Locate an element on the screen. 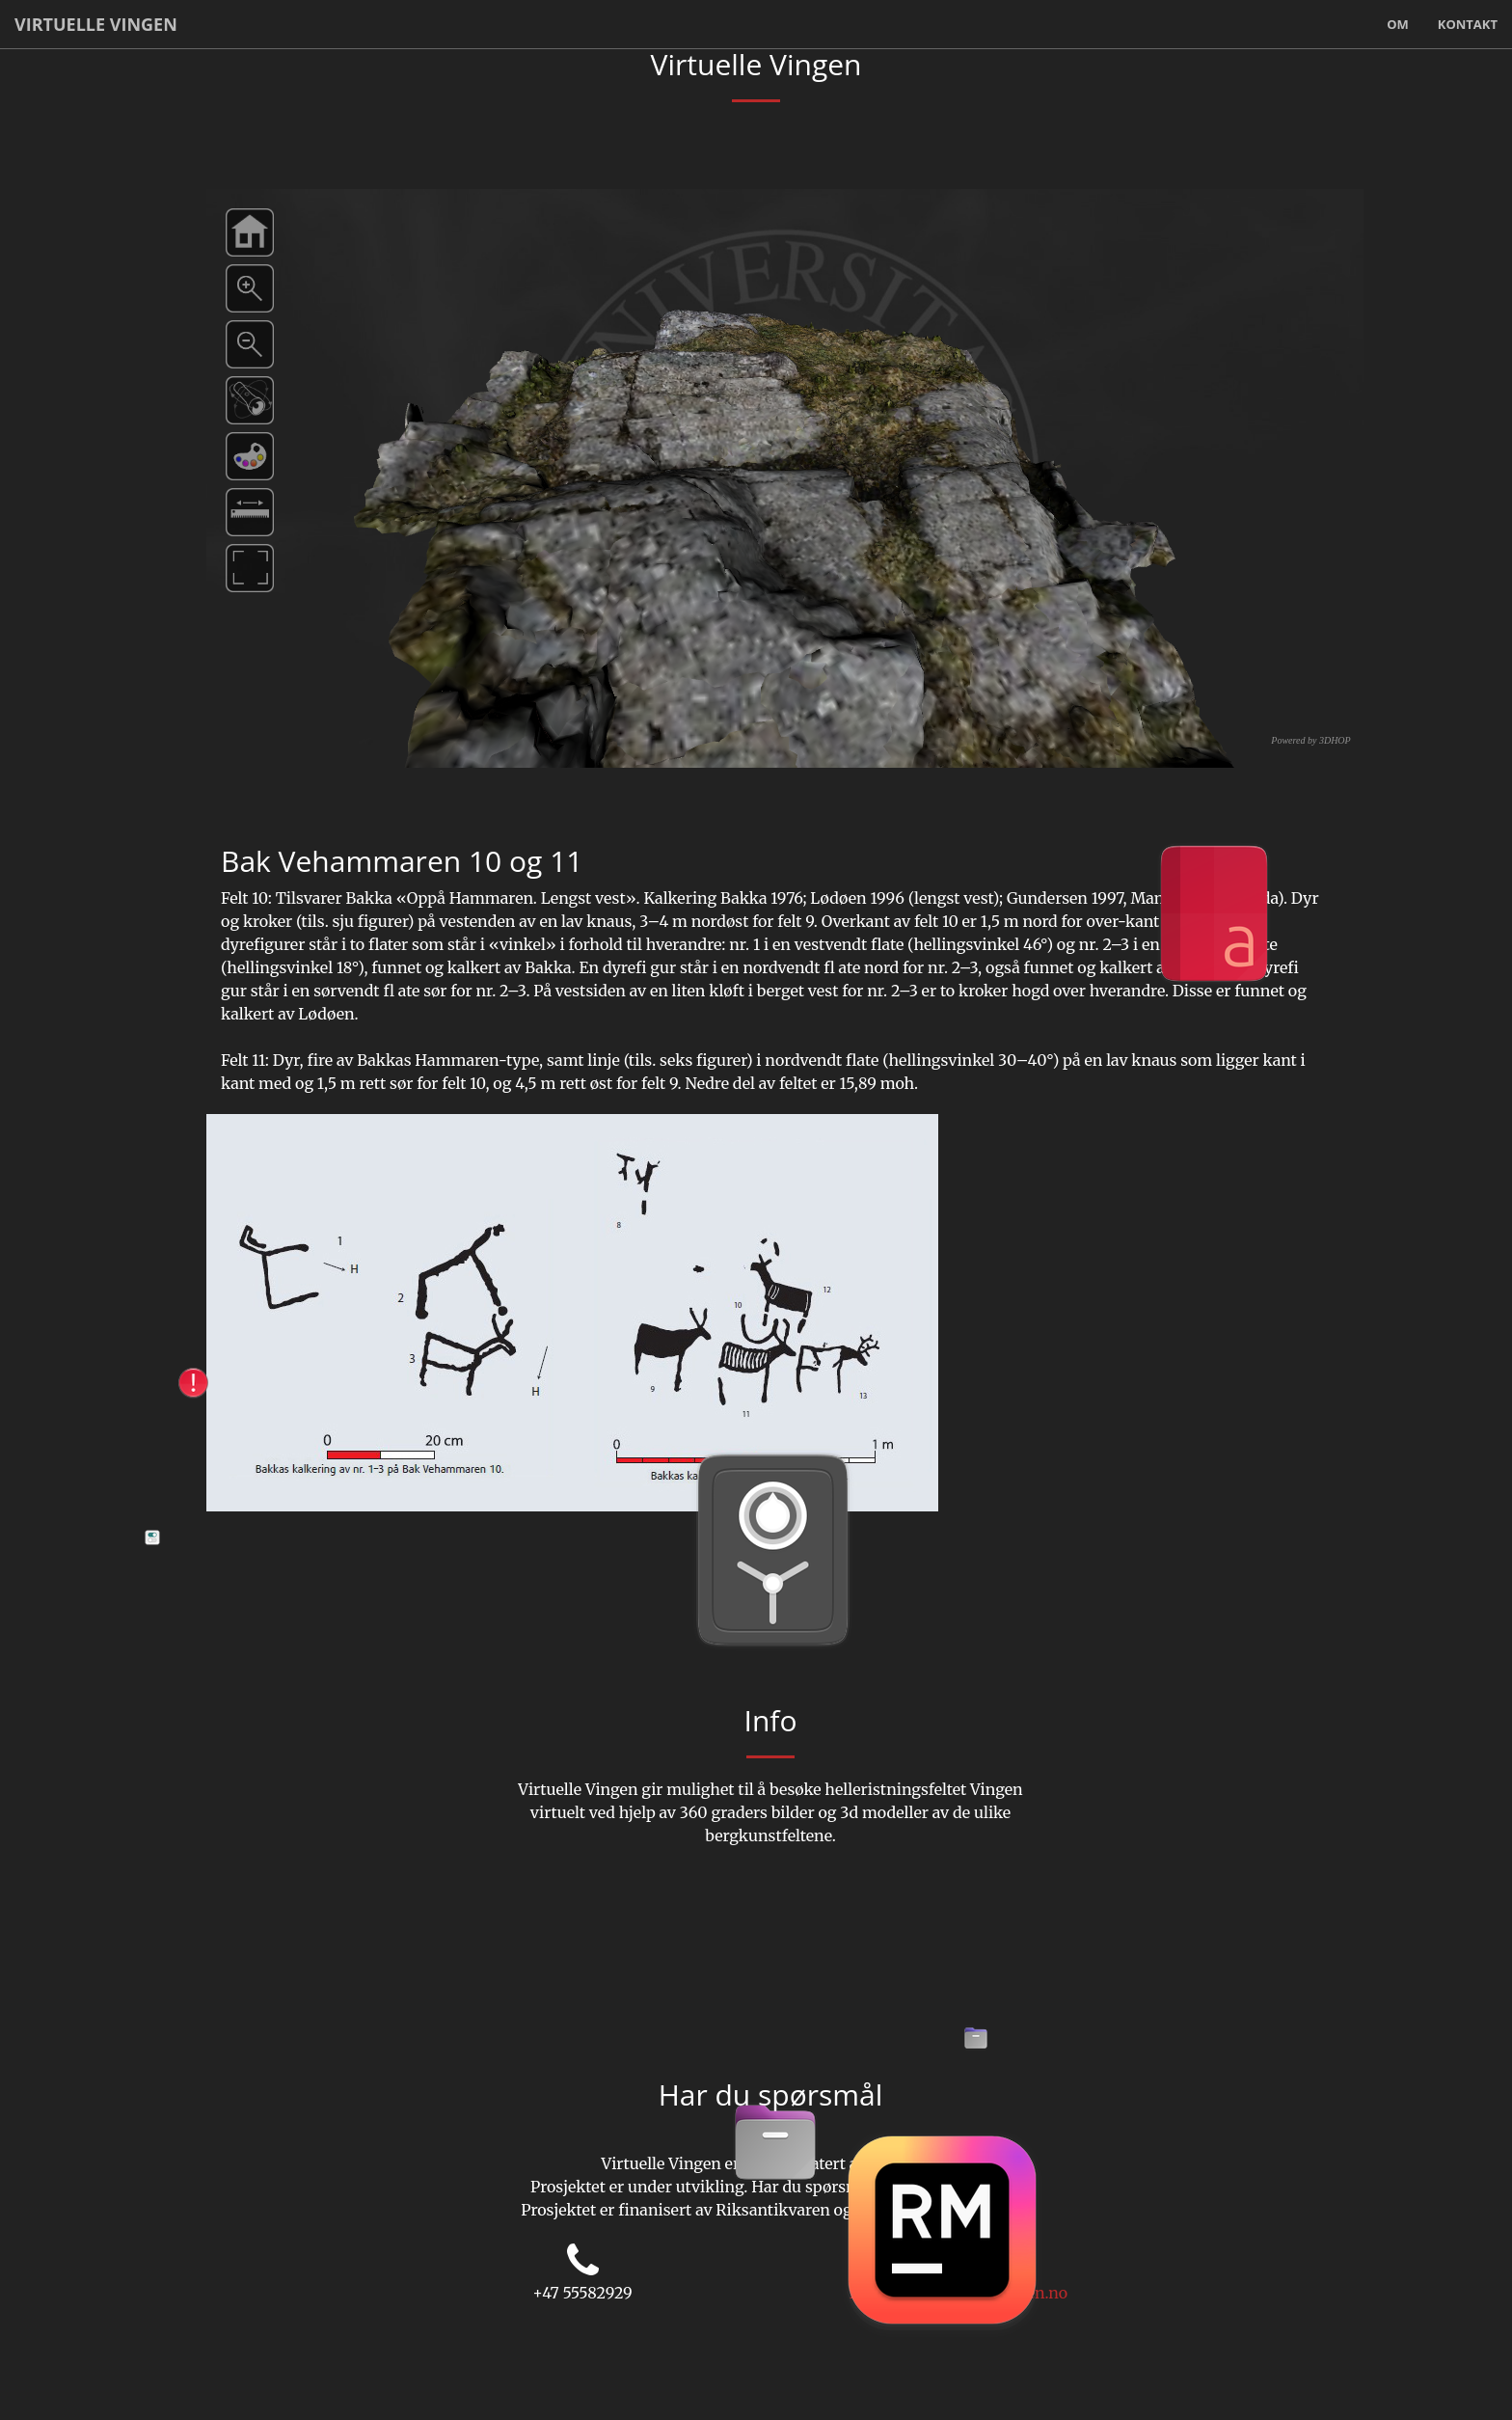  open RubyMine IDE is located at coordinates (942, 2230).